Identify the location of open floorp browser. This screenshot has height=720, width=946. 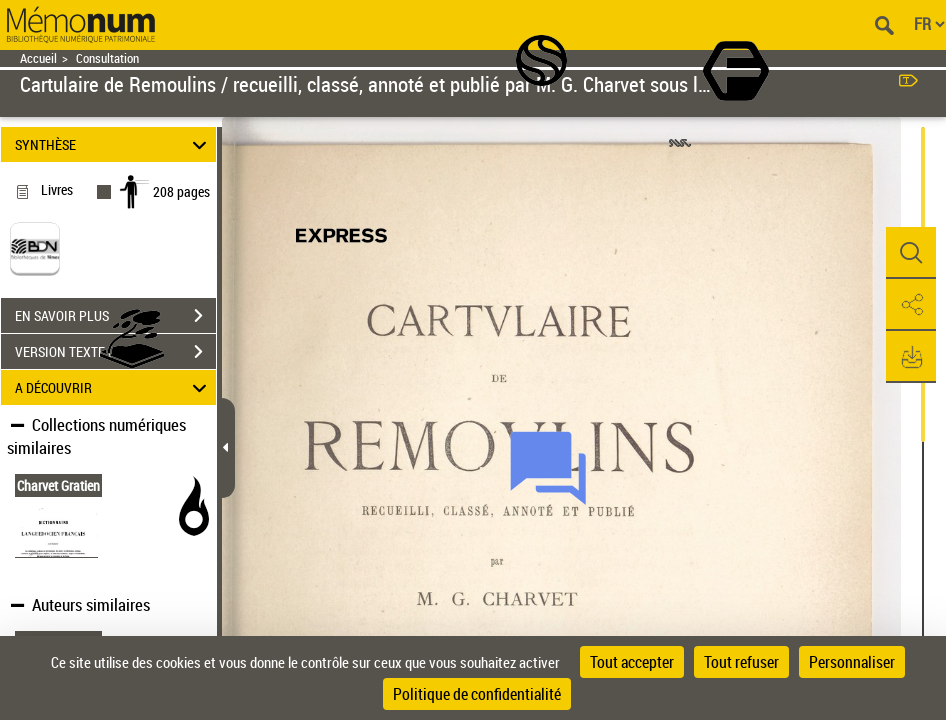
(736, 71).